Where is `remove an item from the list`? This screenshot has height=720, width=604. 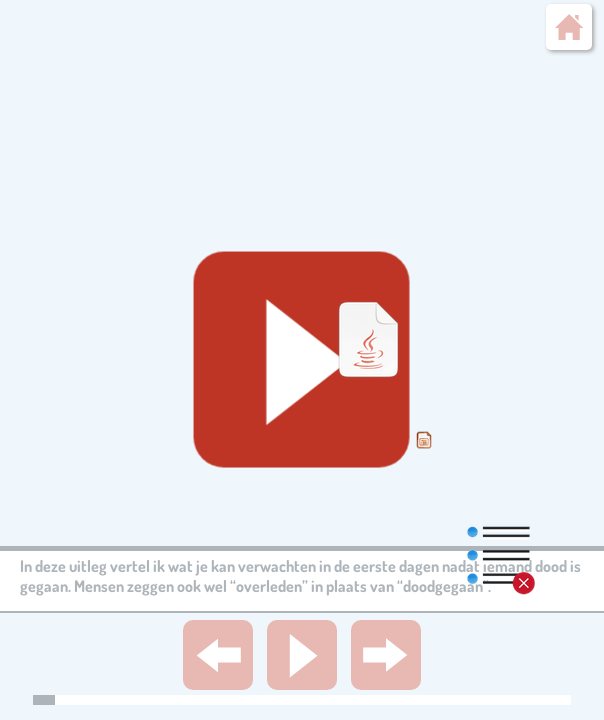
remove an item from the list is located at coordinates (498, 556).